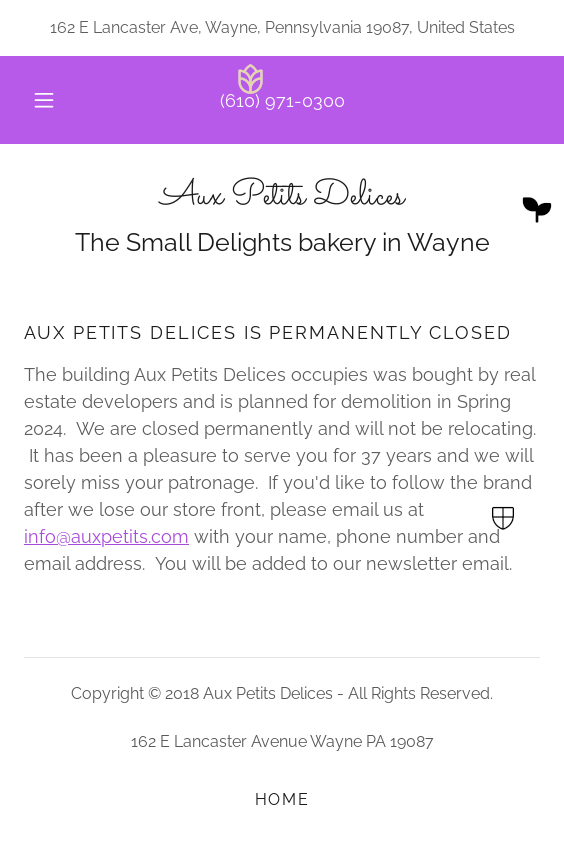 This screenshot has width=564, height=845. I want to click on filter by grain or wheat products, so click(250, 79).